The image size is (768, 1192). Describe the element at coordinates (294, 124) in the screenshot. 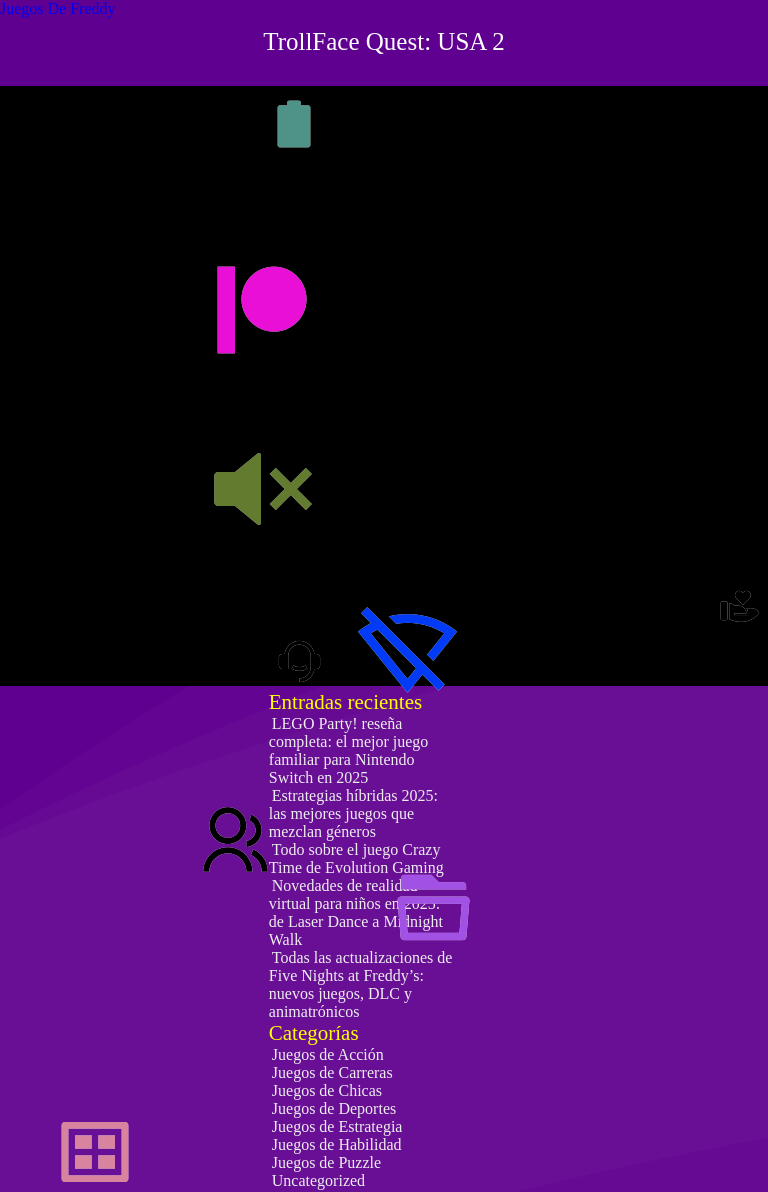

I see `indicates low battery level` at that location.